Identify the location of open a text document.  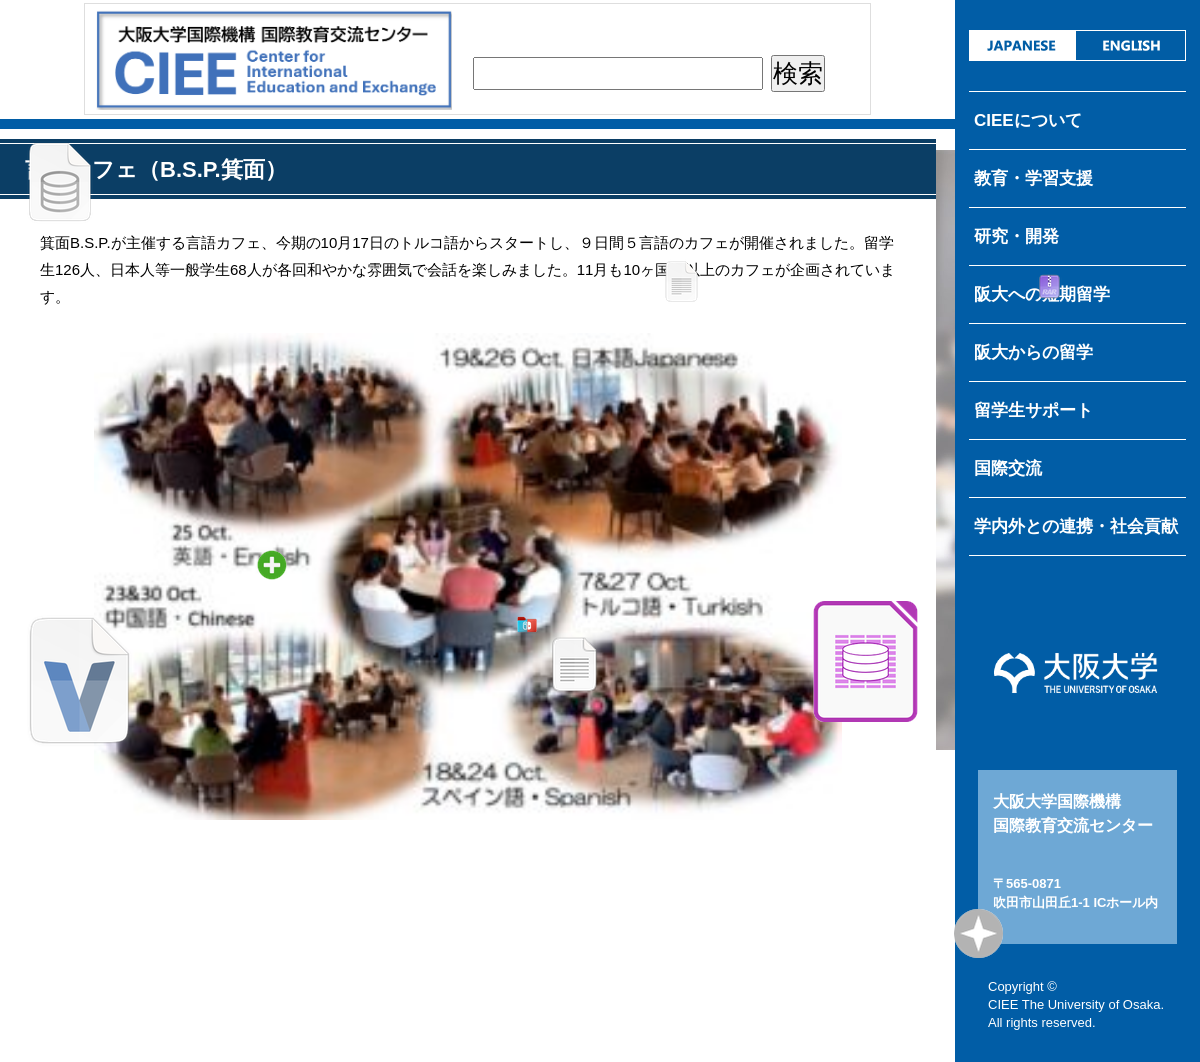
(681, 281).